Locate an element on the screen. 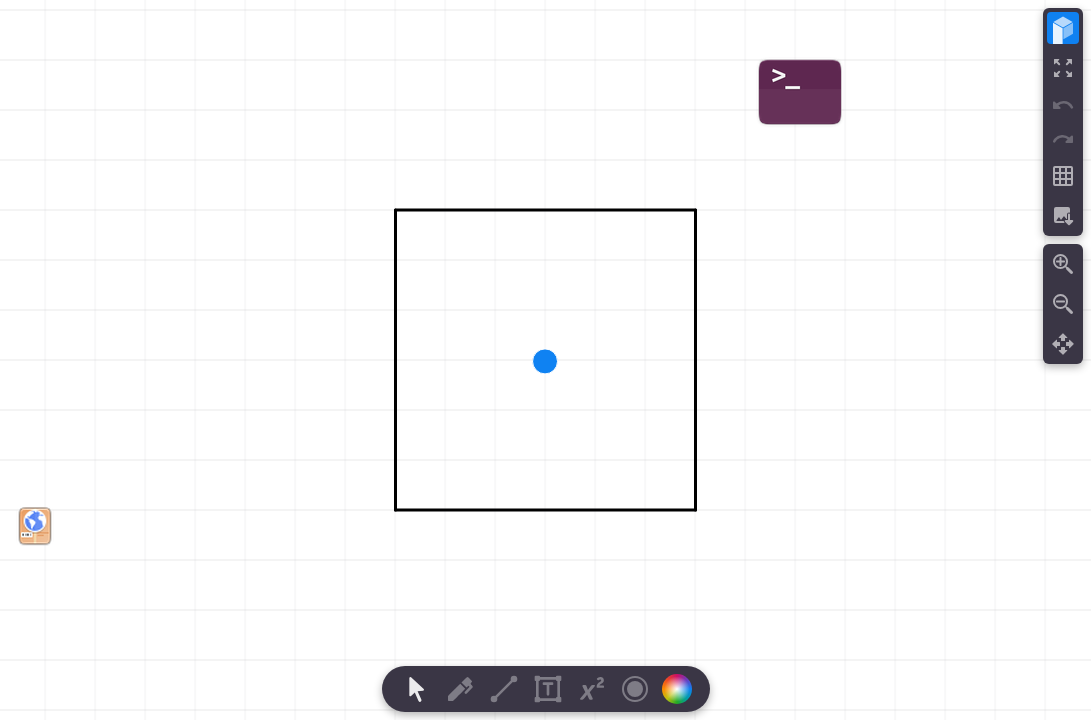 This screenshot has height=720, width=1091. open the terminal application is located at coordinates (800, 92).